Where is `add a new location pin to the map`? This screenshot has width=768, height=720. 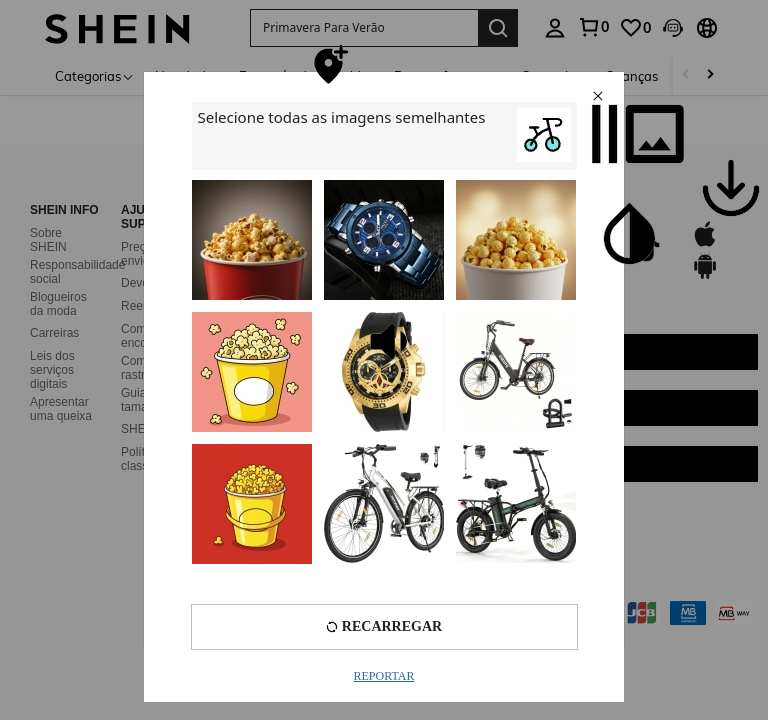
add a new location pin to the map is located at coordinates (328, 64).